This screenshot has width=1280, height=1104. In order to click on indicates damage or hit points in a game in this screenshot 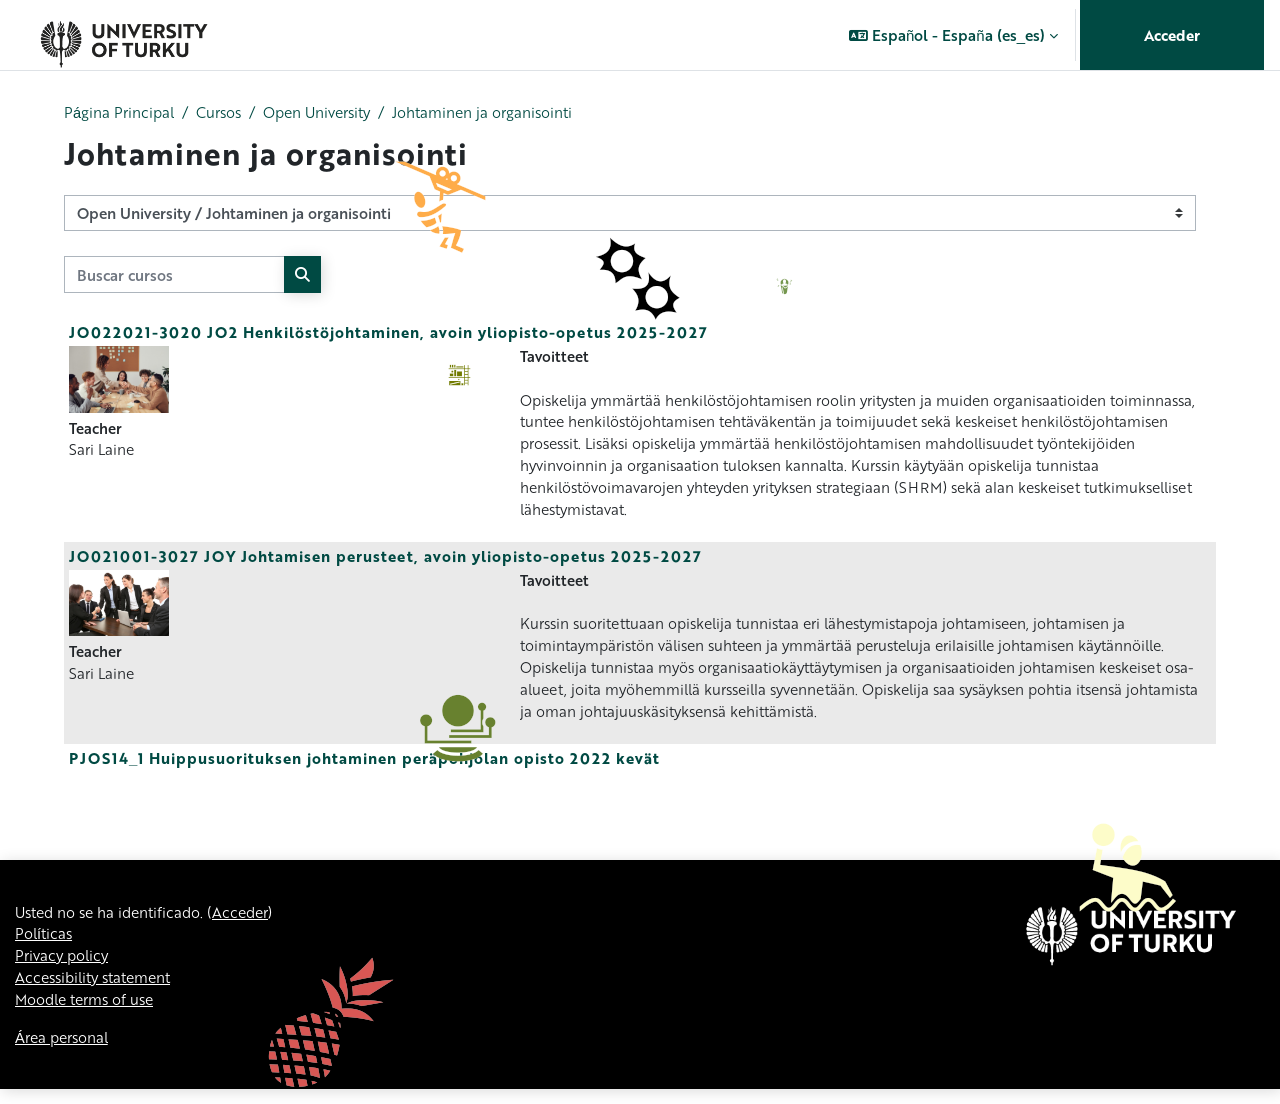, I will do `click(637, 279)`.